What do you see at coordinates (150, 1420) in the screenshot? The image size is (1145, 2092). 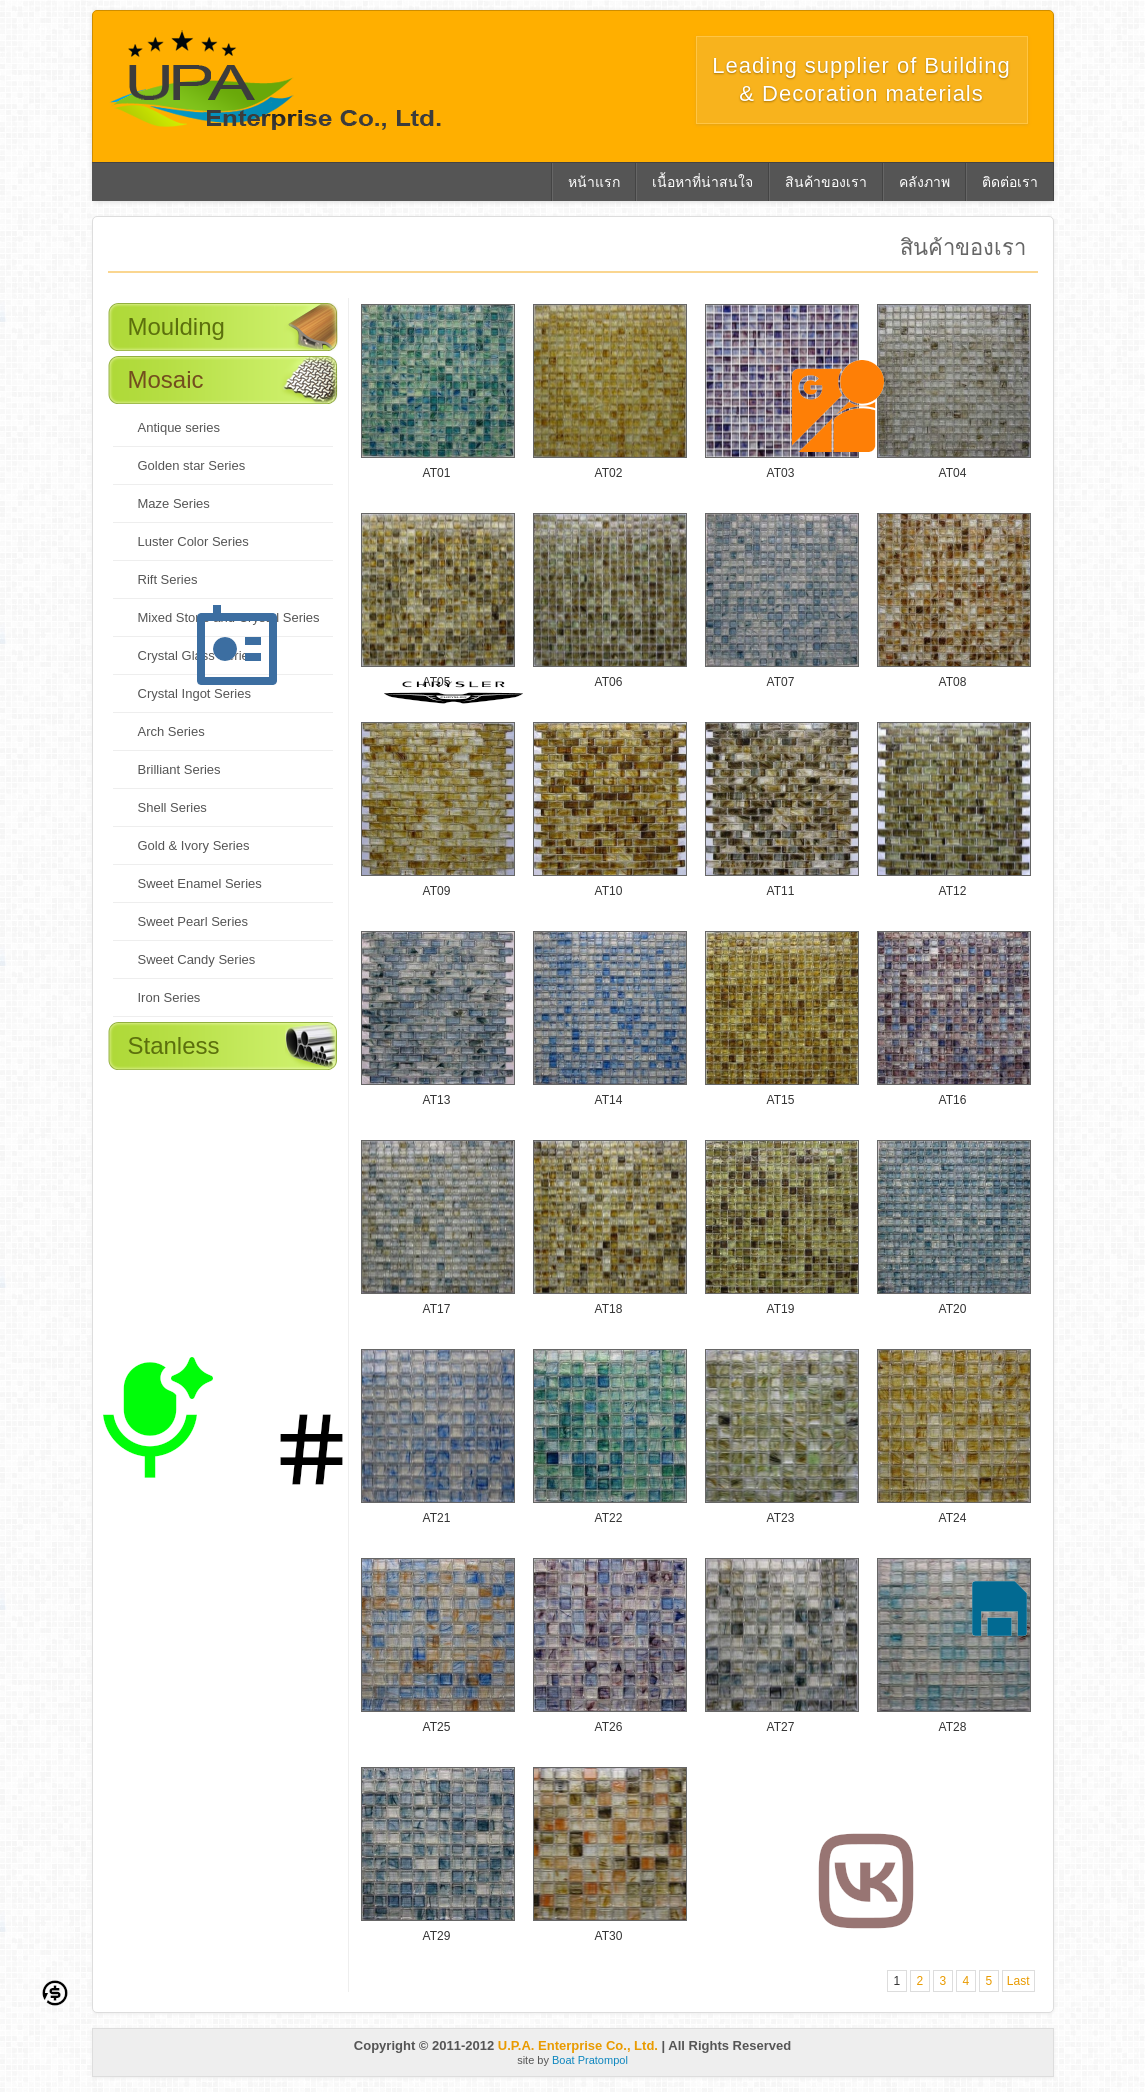 I see `activate AI voice assistant` at bounding box center [150, 1420].